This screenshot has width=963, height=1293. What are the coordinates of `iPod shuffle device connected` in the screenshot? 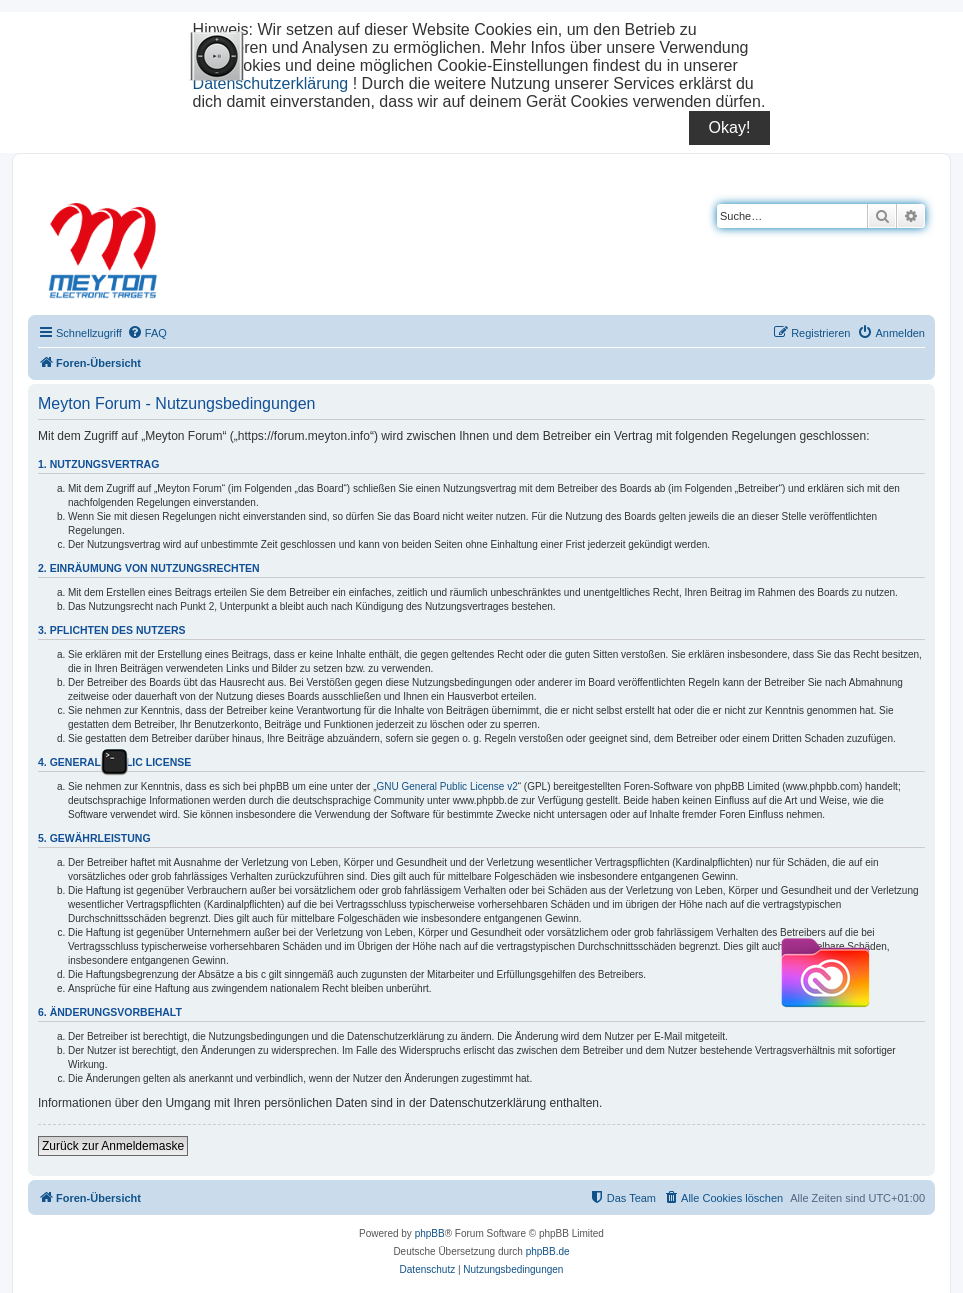 It's located at (217, 56).